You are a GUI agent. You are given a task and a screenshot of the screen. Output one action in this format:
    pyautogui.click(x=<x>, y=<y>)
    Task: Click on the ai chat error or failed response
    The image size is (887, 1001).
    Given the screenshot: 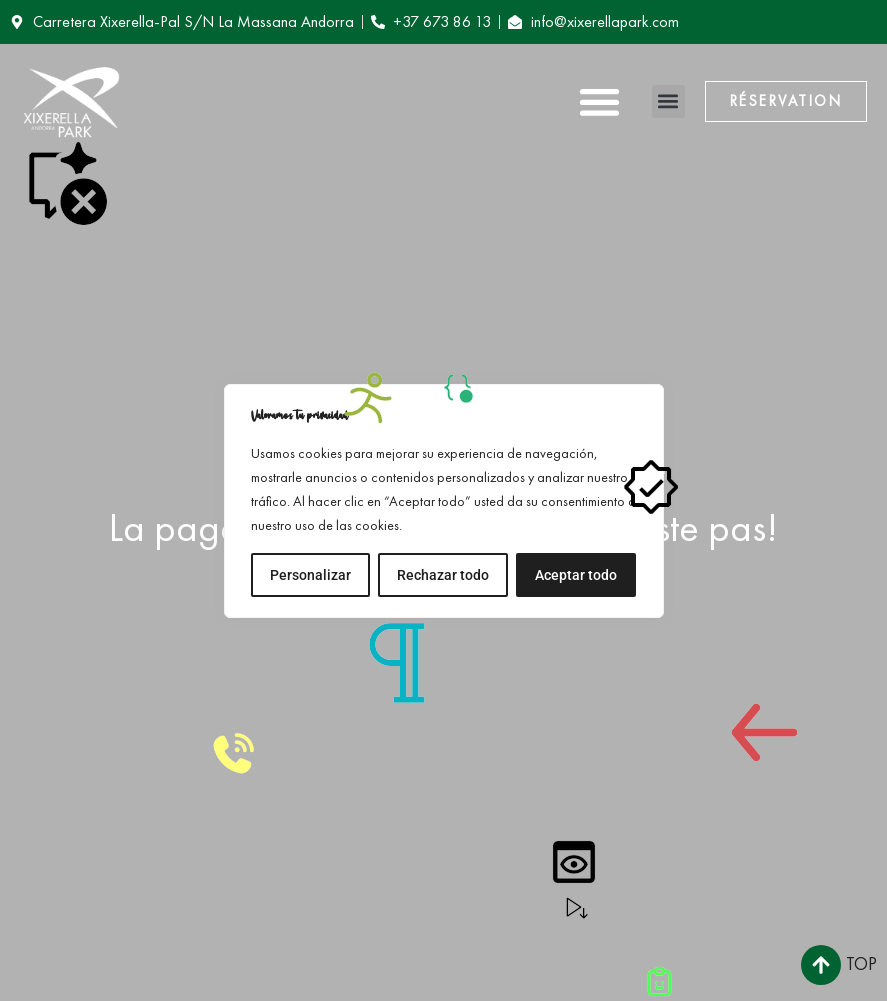 What is the action you would take?
    pyautogui.click(x=65, y=183)
    